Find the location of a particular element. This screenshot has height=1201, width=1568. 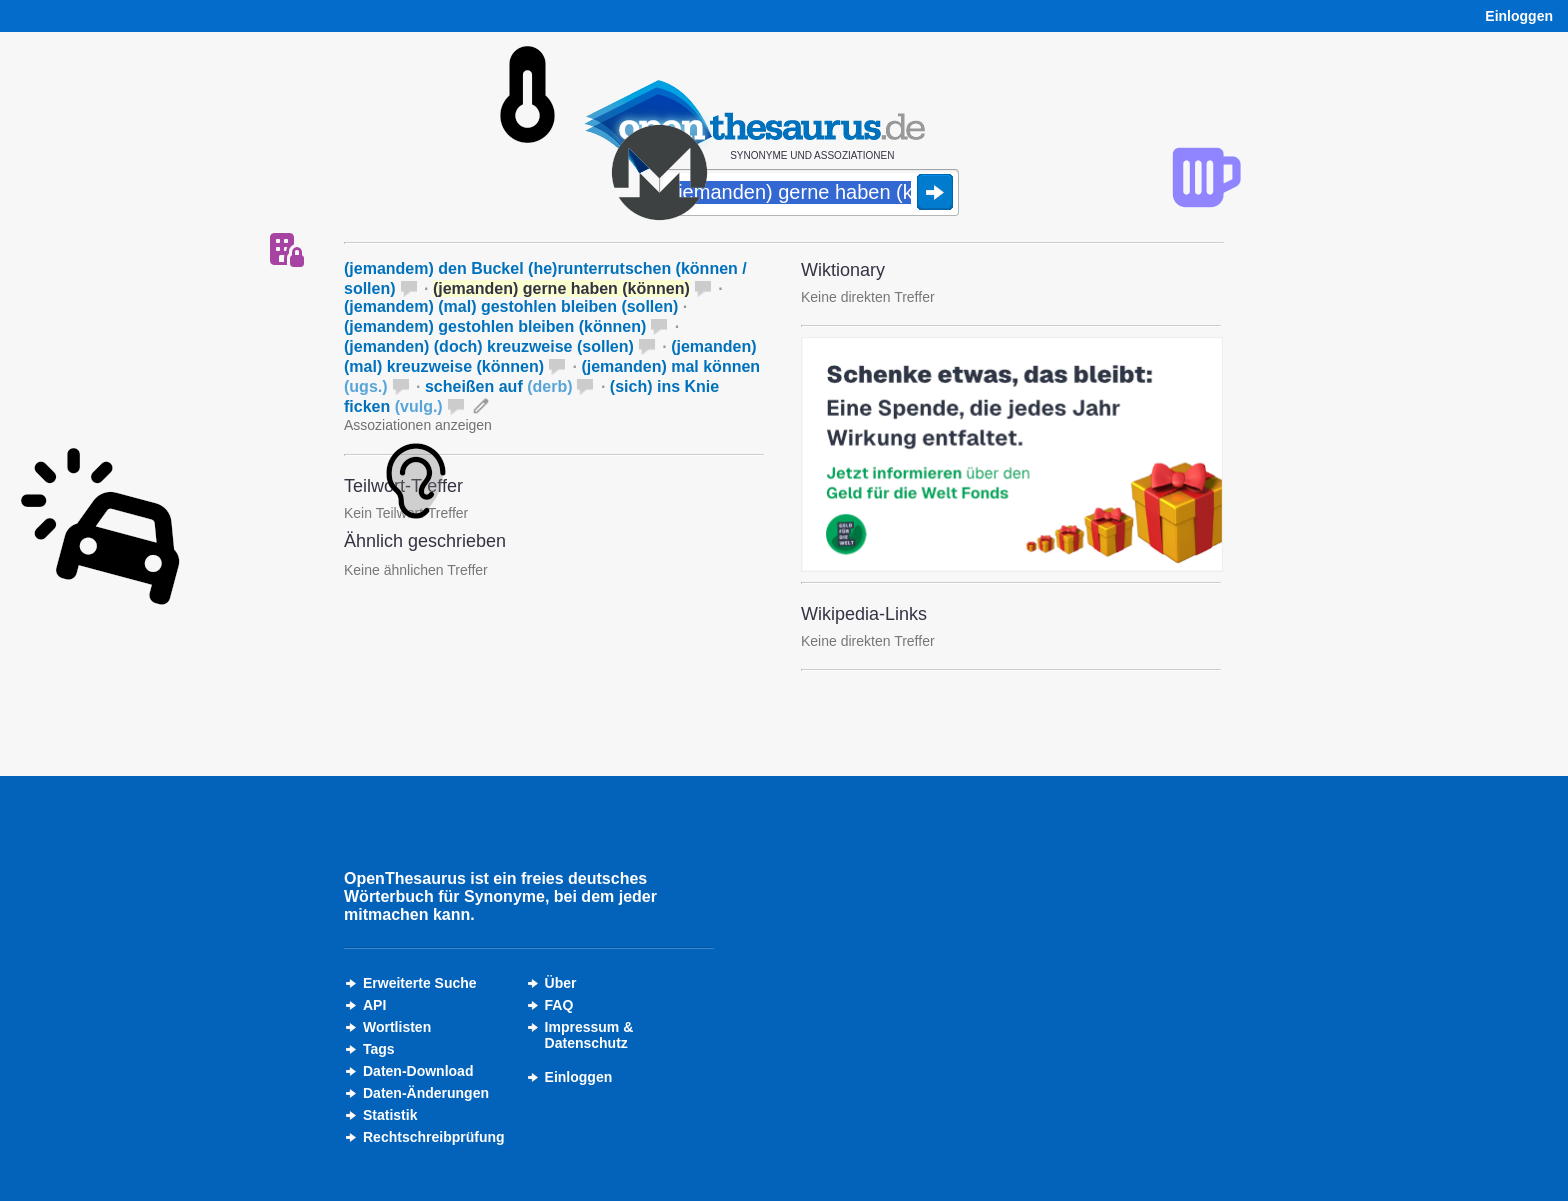

view nearby bars or breweries is located at coordinates (1202, 177).